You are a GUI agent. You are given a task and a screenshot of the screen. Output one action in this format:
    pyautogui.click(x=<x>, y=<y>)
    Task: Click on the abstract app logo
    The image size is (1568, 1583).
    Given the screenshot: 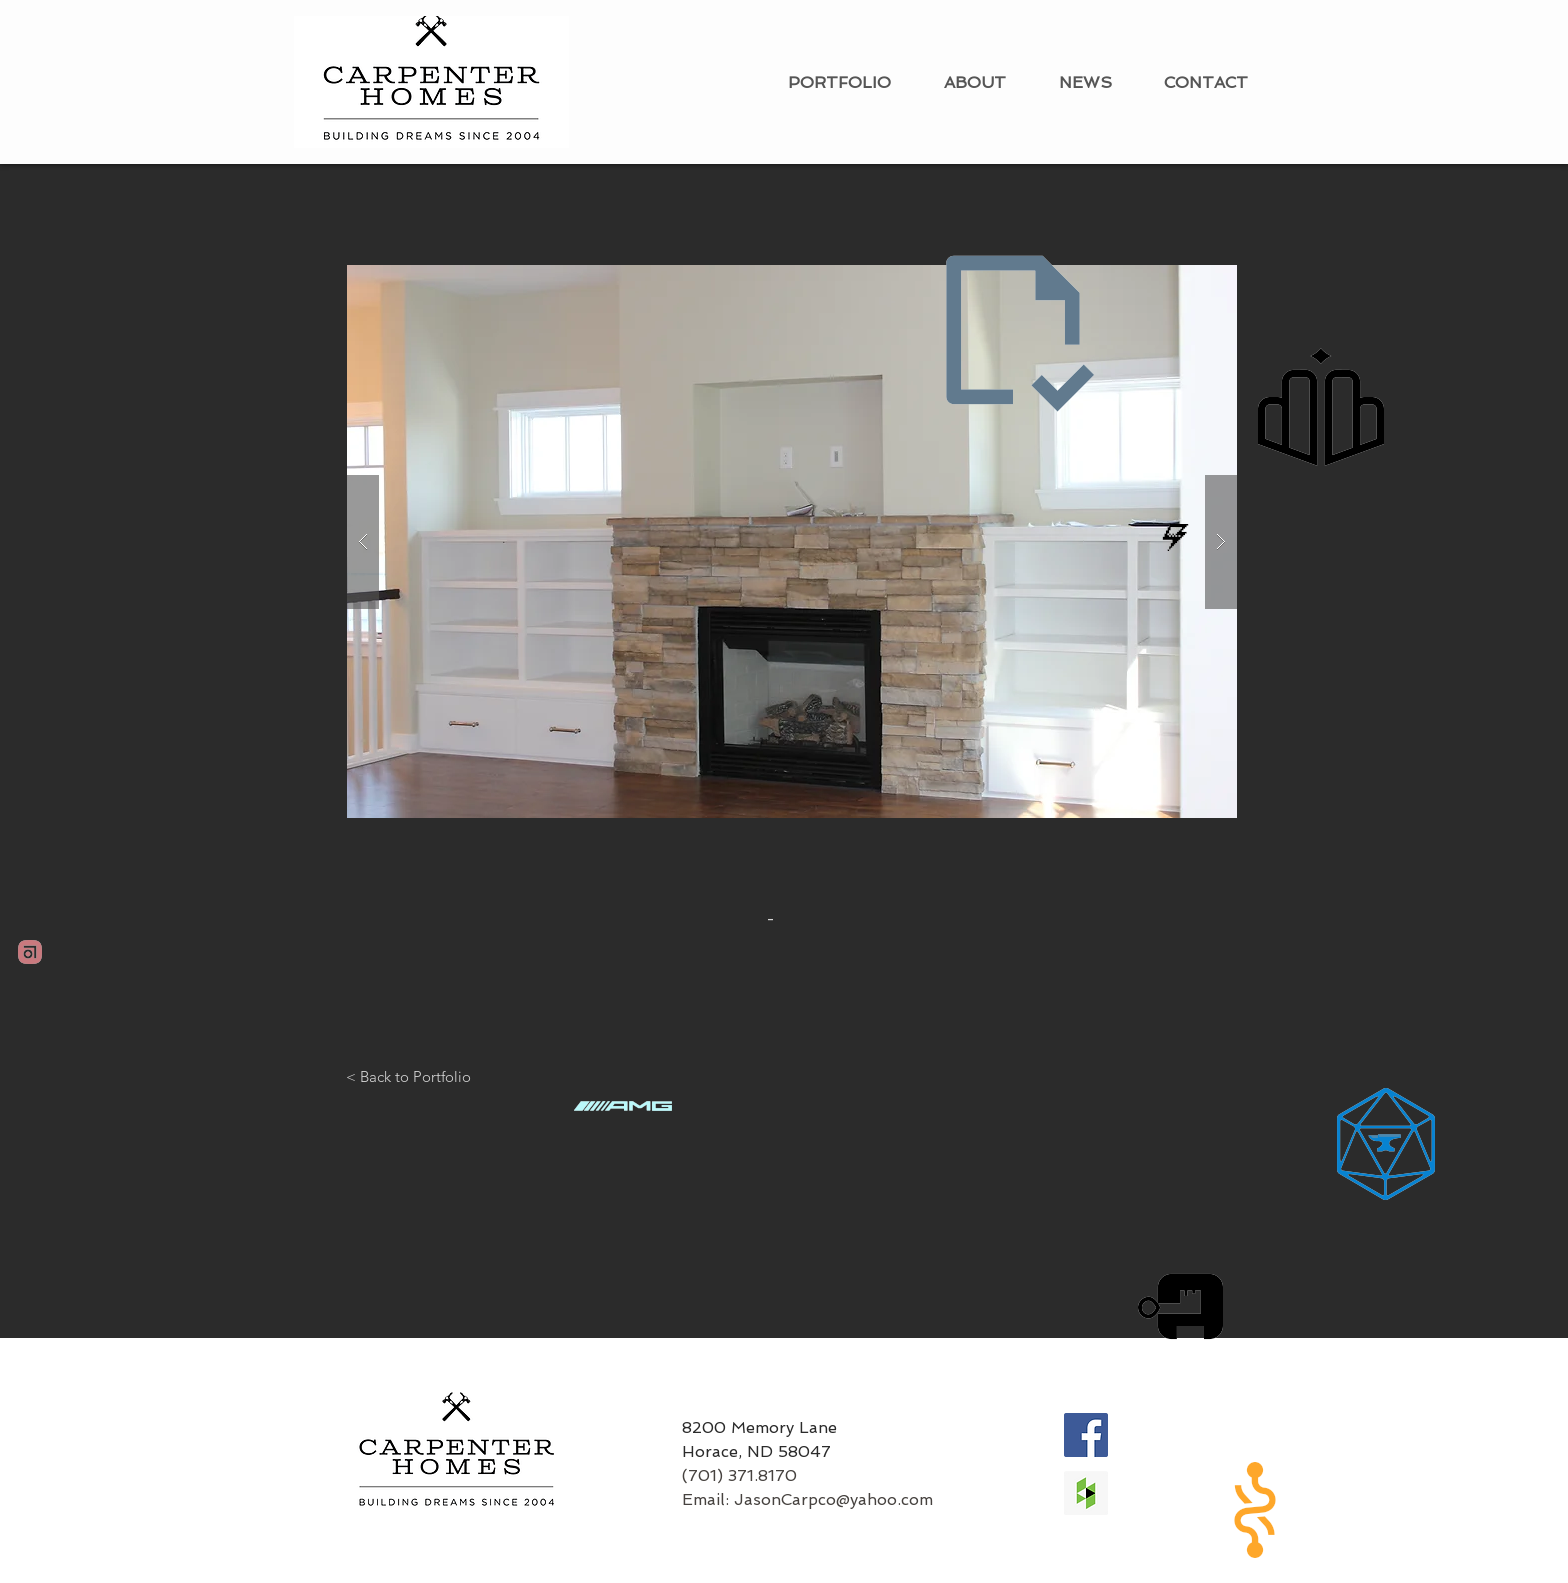 What is the action you would take?
    pyautogui.click(x=30, y=952)
    